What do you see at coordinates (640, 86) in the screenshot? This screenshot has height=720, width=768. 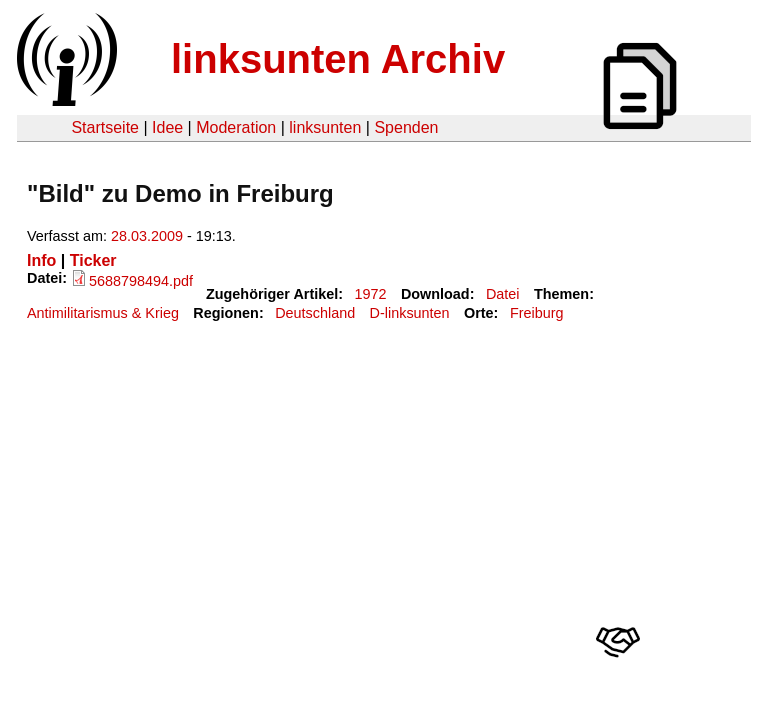 I see `view all files or documents` at bounding box center [640, 86].